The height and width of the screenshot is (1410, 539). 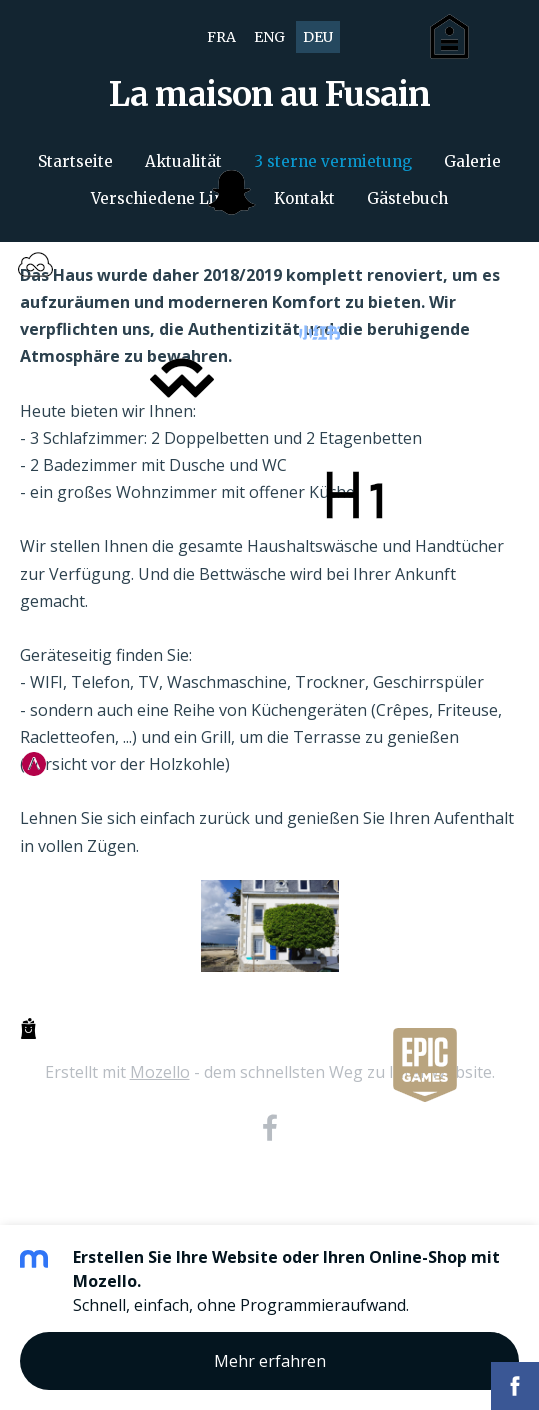 What do you see at coordinates (34, 764) in the screenshot?
I see `open the lydia mobile payment app` at bounding box center [34, 764].